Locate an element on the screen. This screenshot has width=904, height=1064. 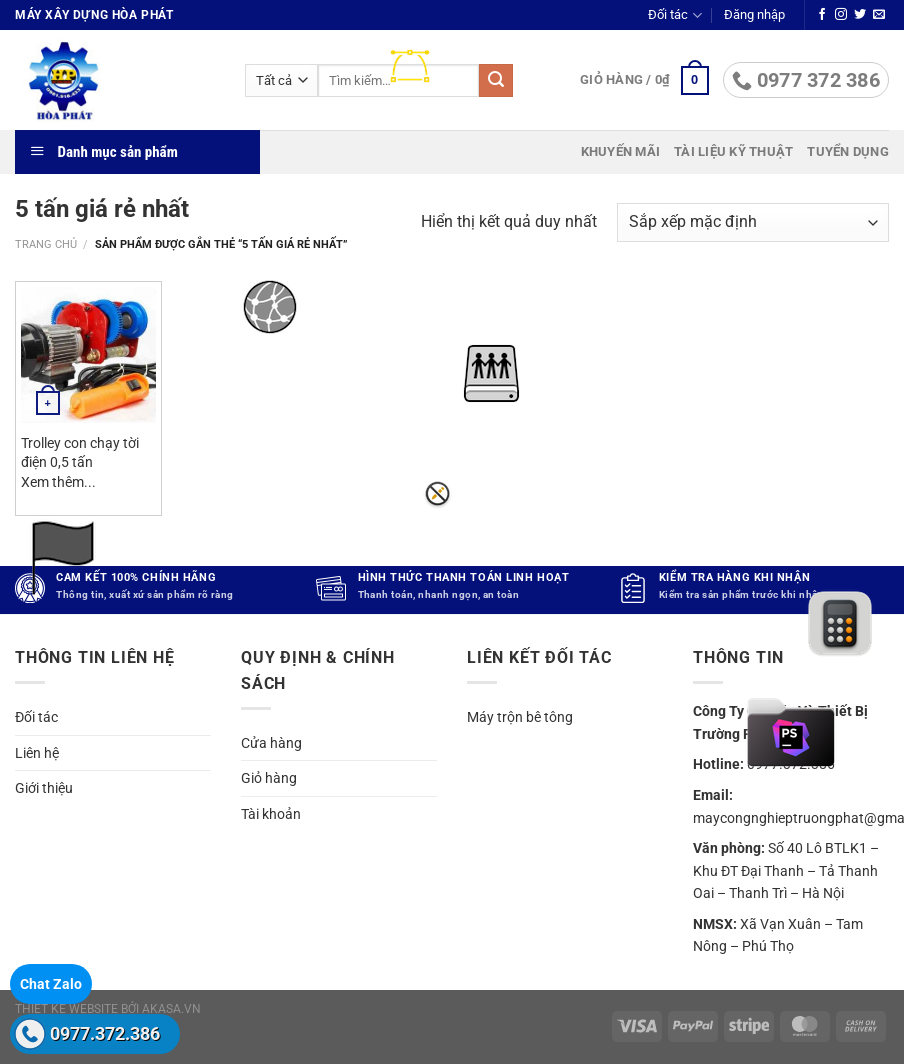
open the calculator app is located at coordinates (840, 623).